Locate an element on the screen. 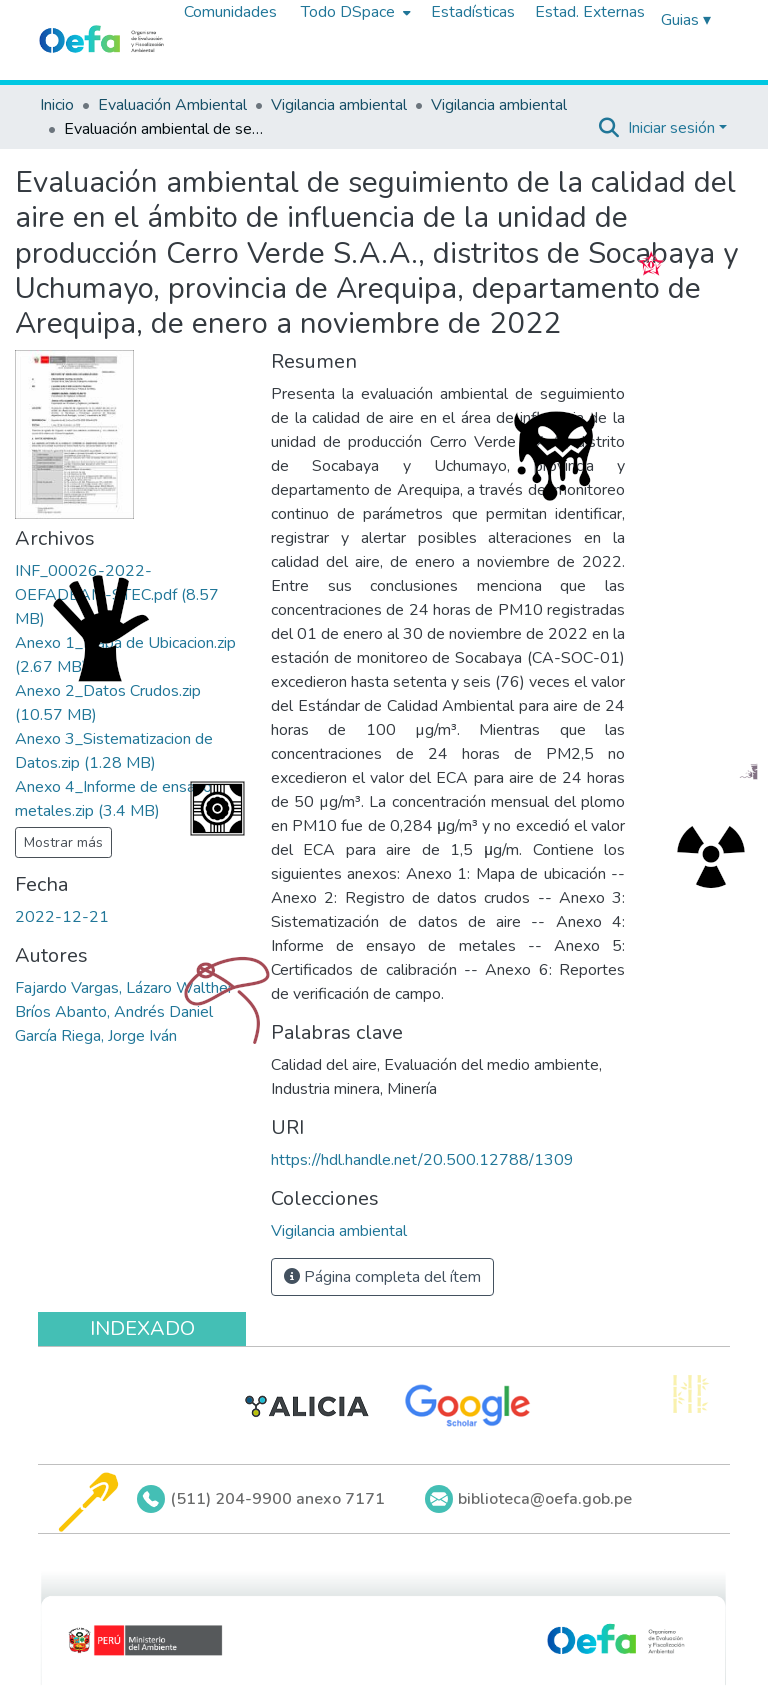 The width and height of the screenshot is (768, 1698). equip digging or excavation tool is located at coordinates (88, 1503).